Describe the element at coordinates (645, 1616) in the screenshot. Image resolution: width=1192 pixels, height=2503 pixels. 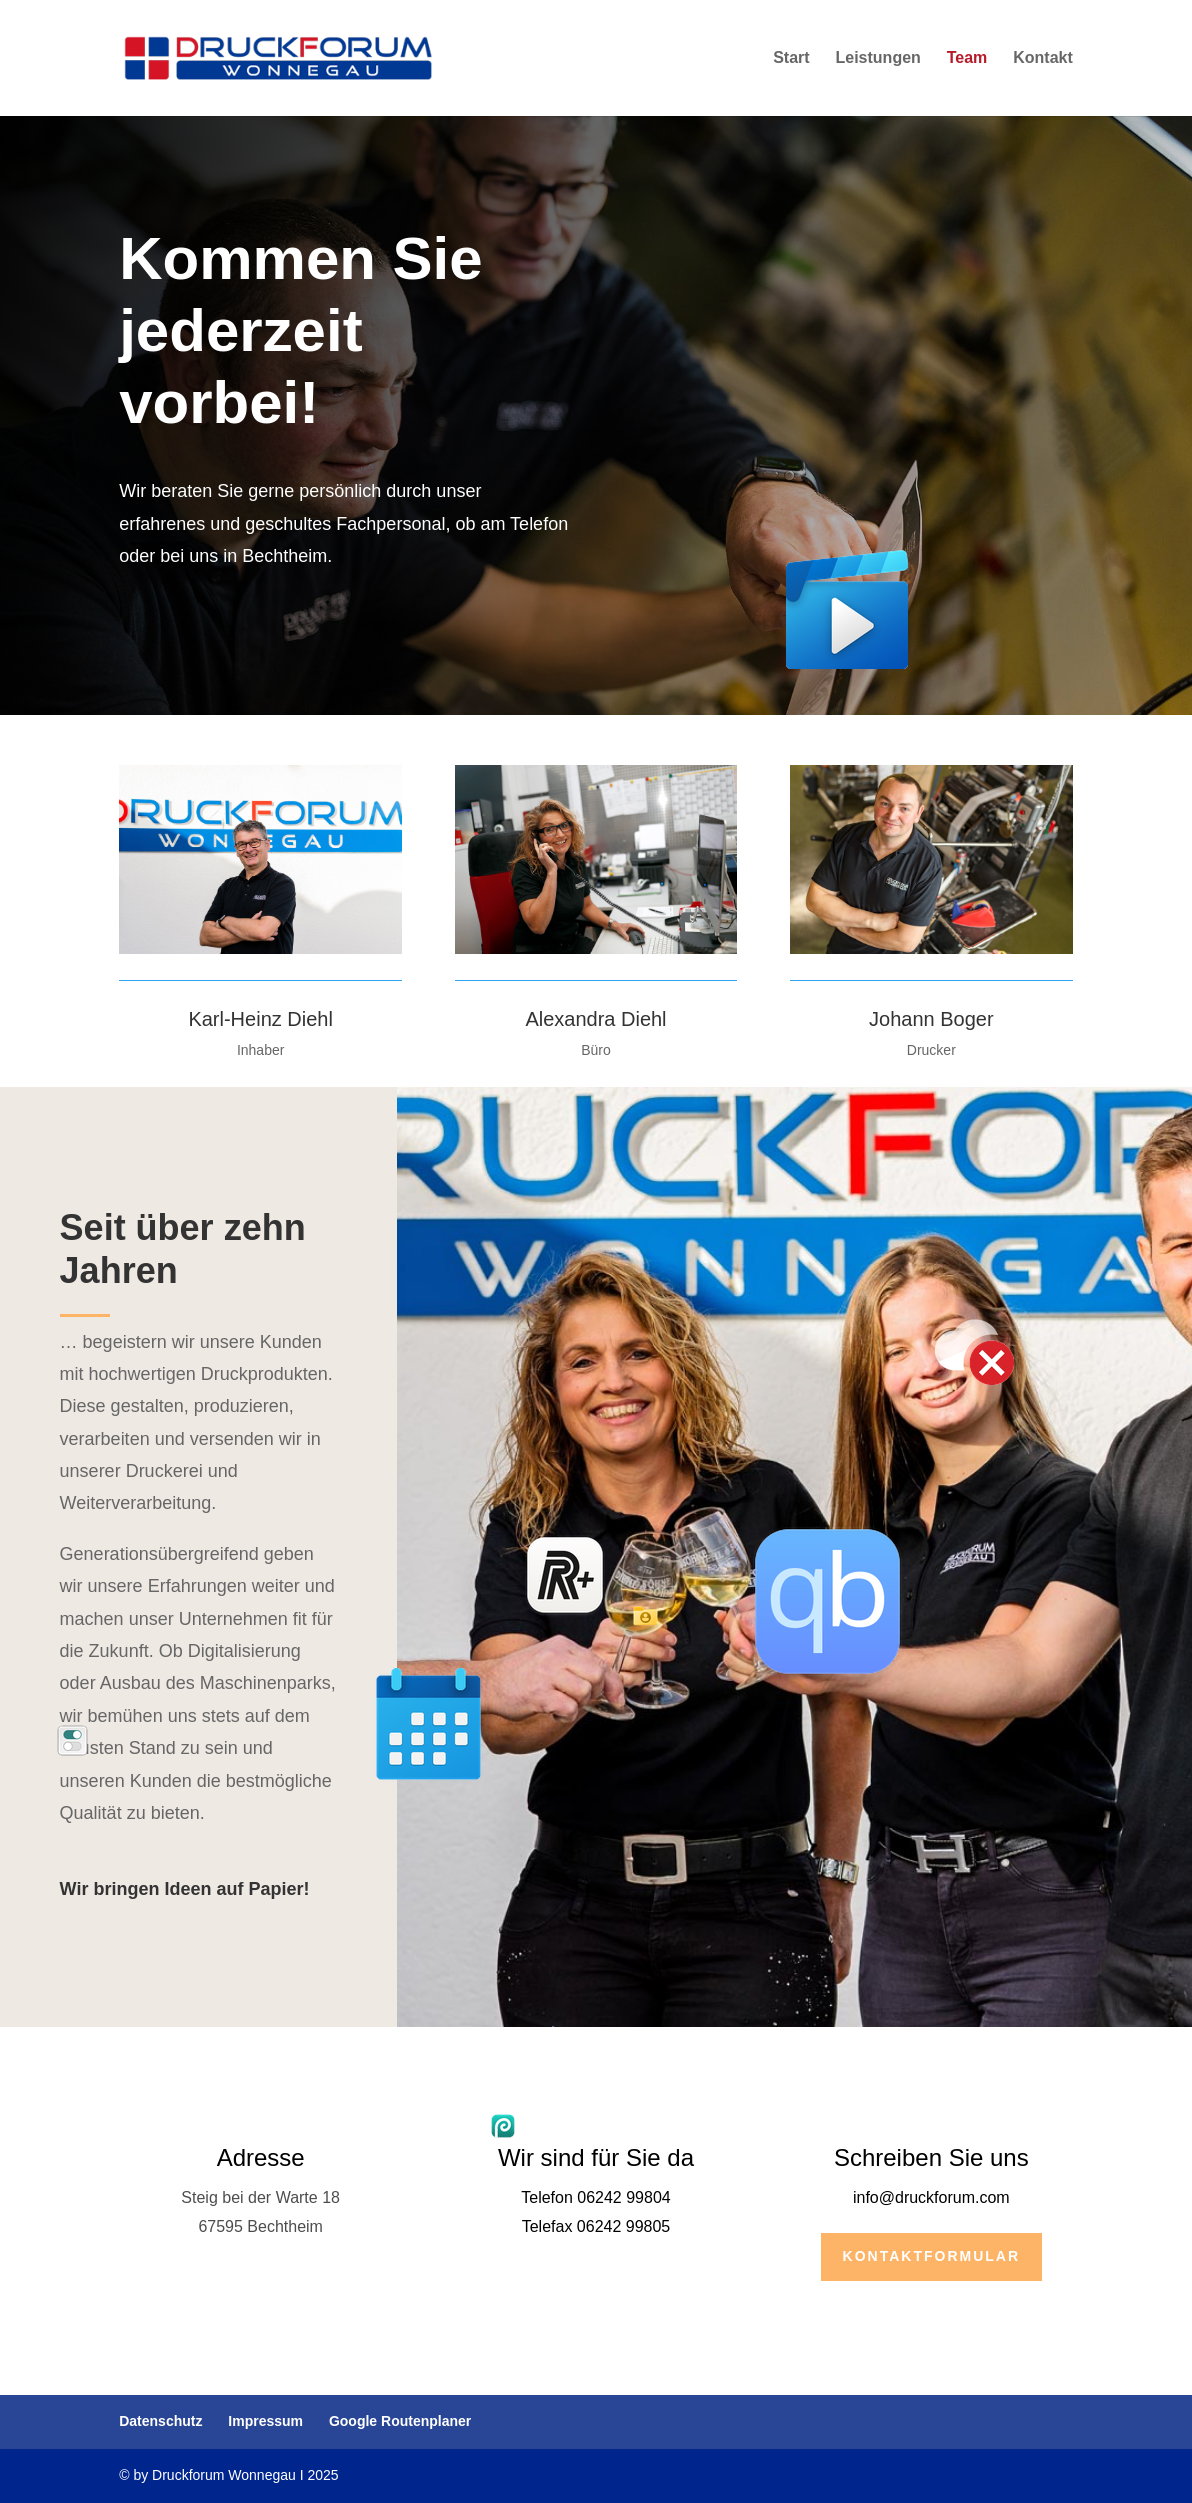
I see `open your contacts folder` at that location.